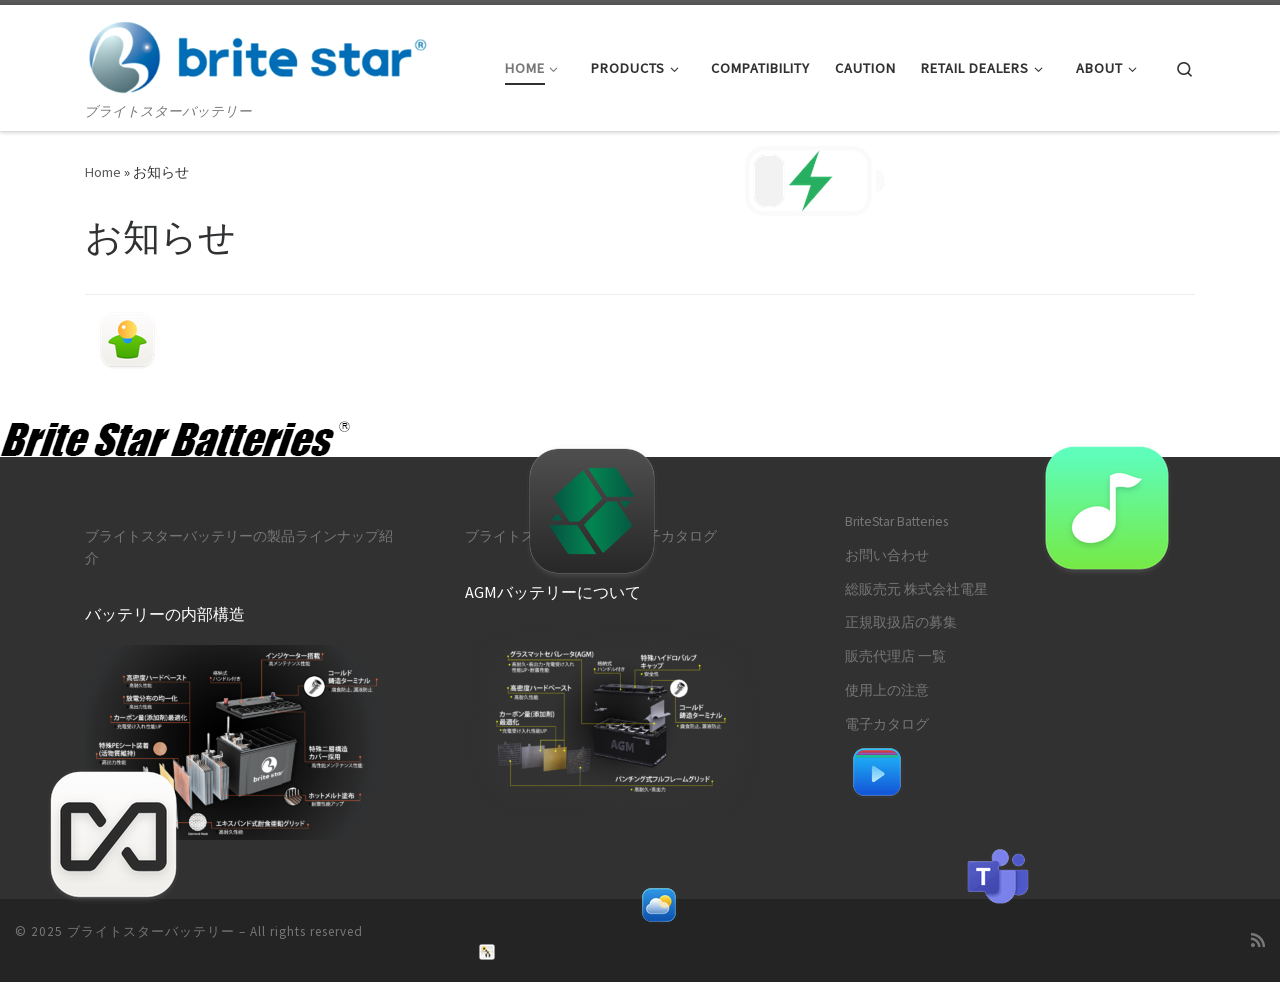 This screenshot has width=1280, height=982. I want to click on indicates battery is charging at 20% capacity, so click(815, 181).